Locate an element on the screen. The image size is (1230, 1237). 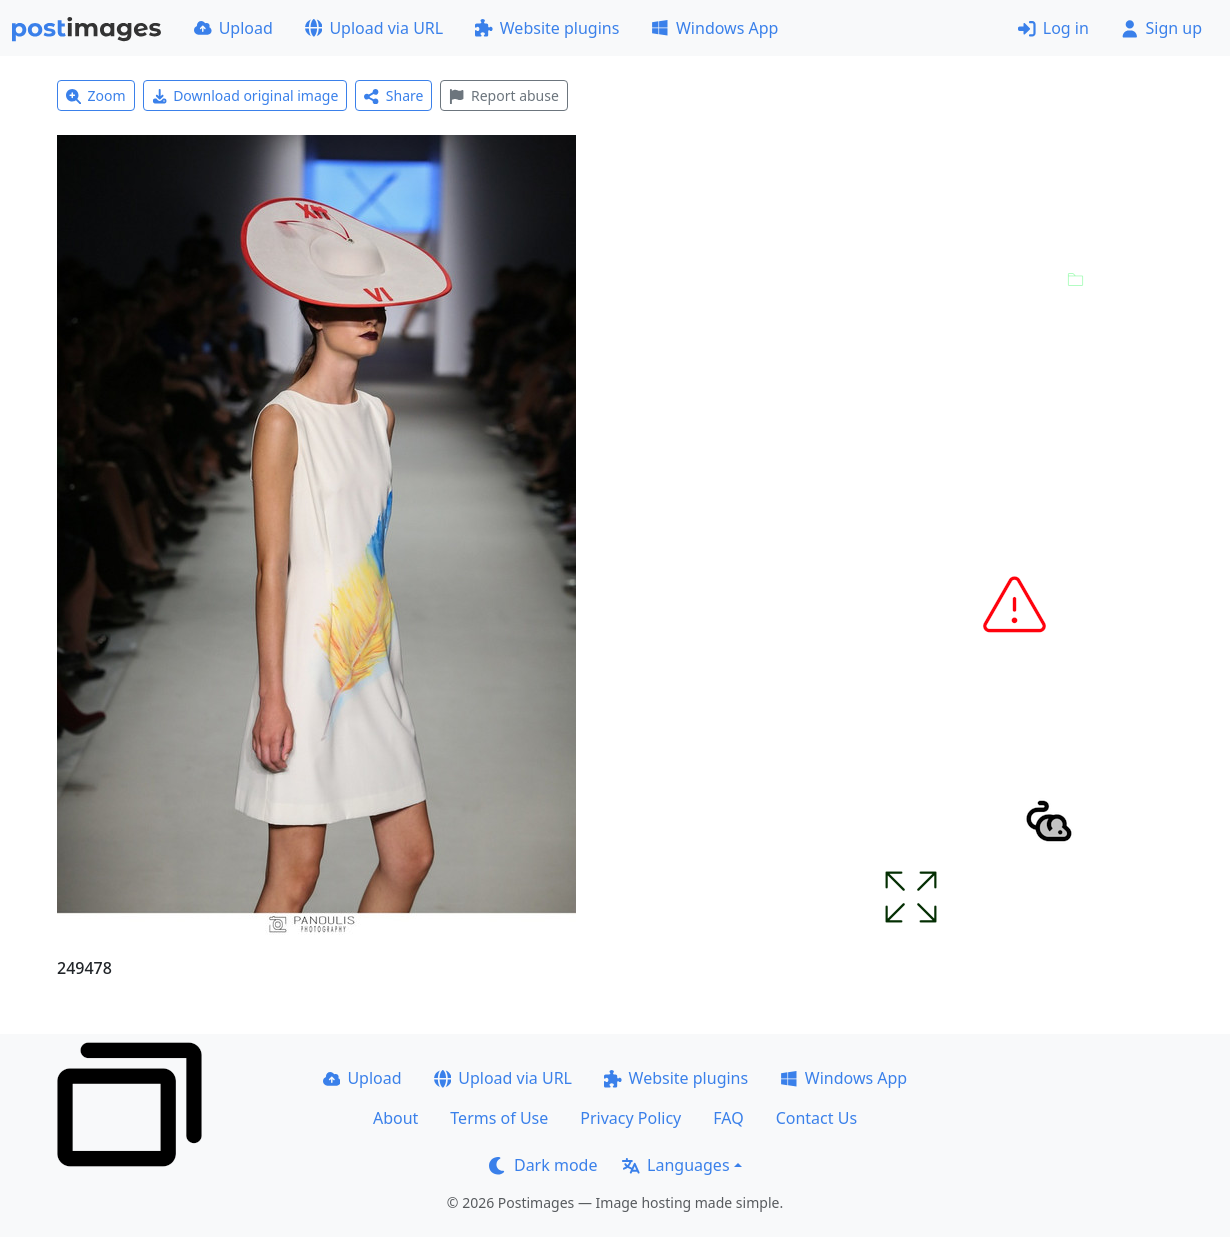
indicates a warning or caution state is located at coordinates (1014, 605).